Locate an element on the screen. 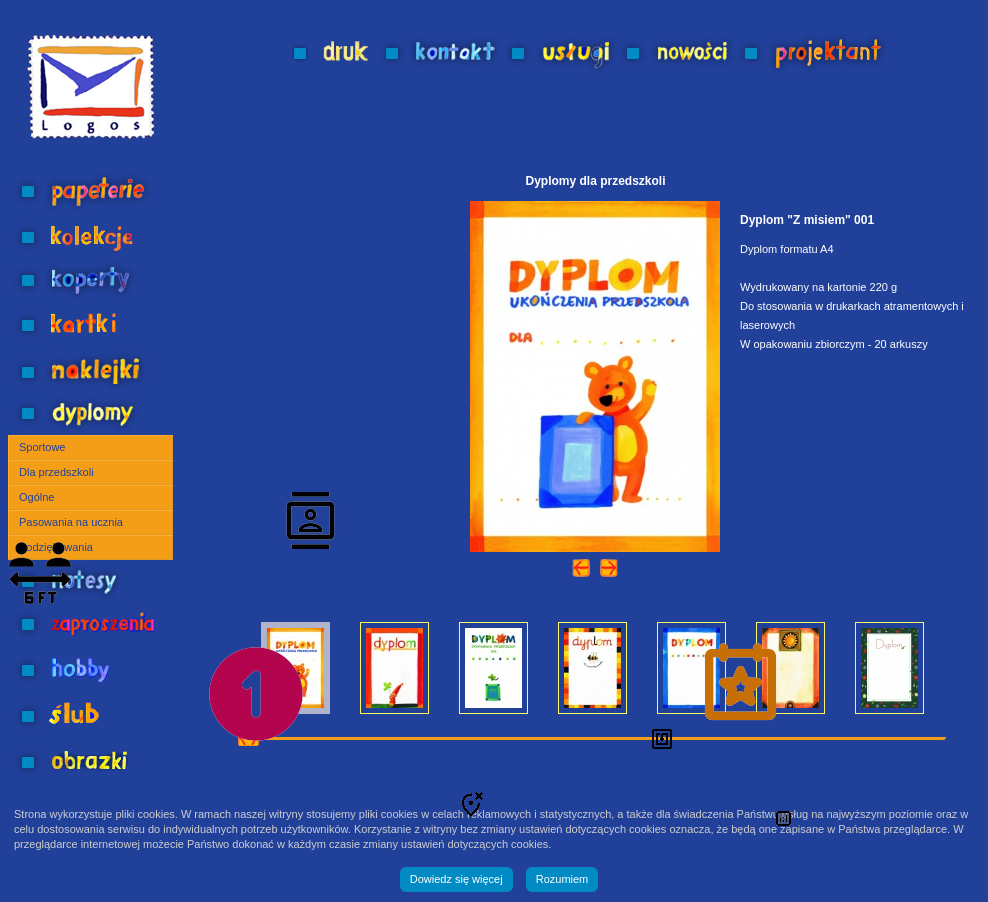  view favorite or starred events is located at coordinates (740, 684).